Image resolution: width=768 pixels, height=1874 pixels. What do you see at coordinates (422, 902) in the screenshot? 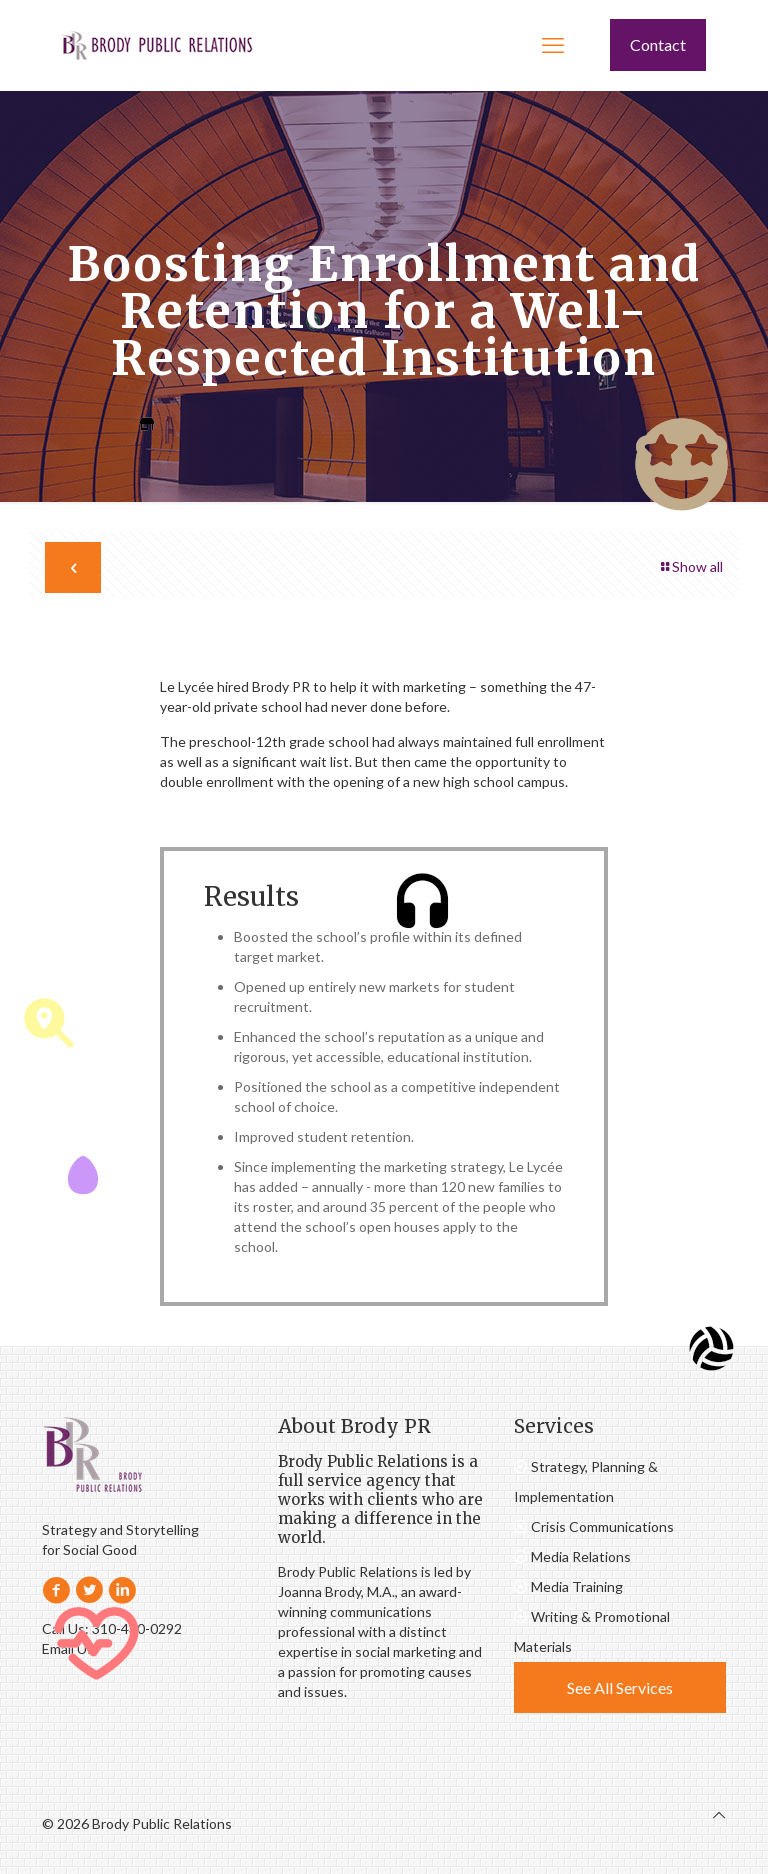
I see `listen to audio or music` at bounding box center [422, 902].